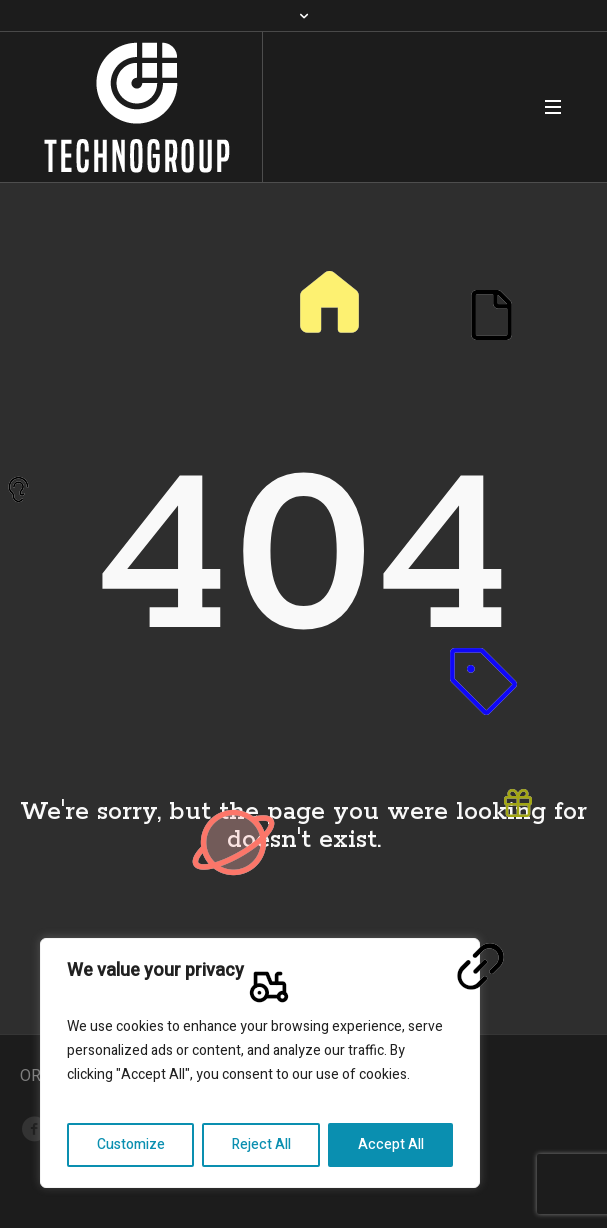 Image resolution: width=607 pixels, height=1228 pixels. I want to click on explore global or worldwide content, so click(233, 842).